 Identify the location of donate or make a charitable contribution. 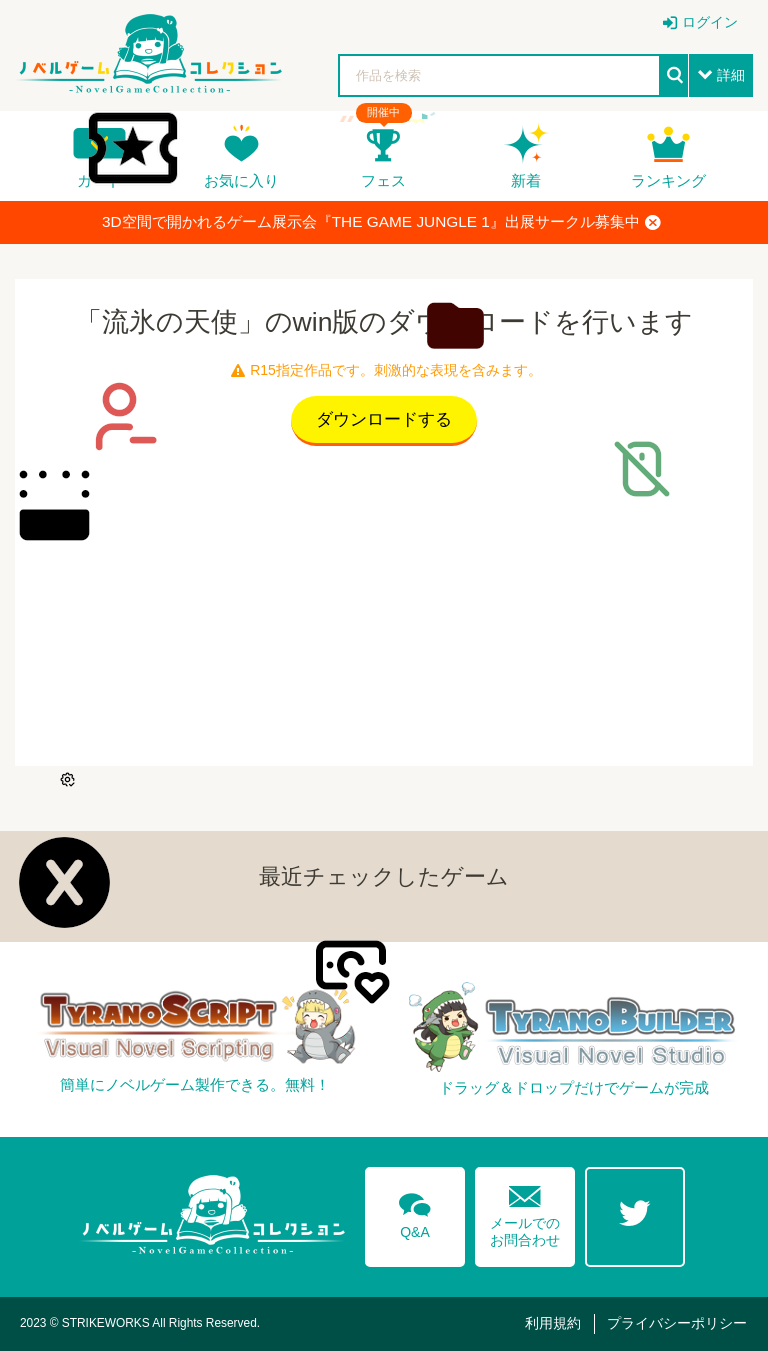
(351, 965).